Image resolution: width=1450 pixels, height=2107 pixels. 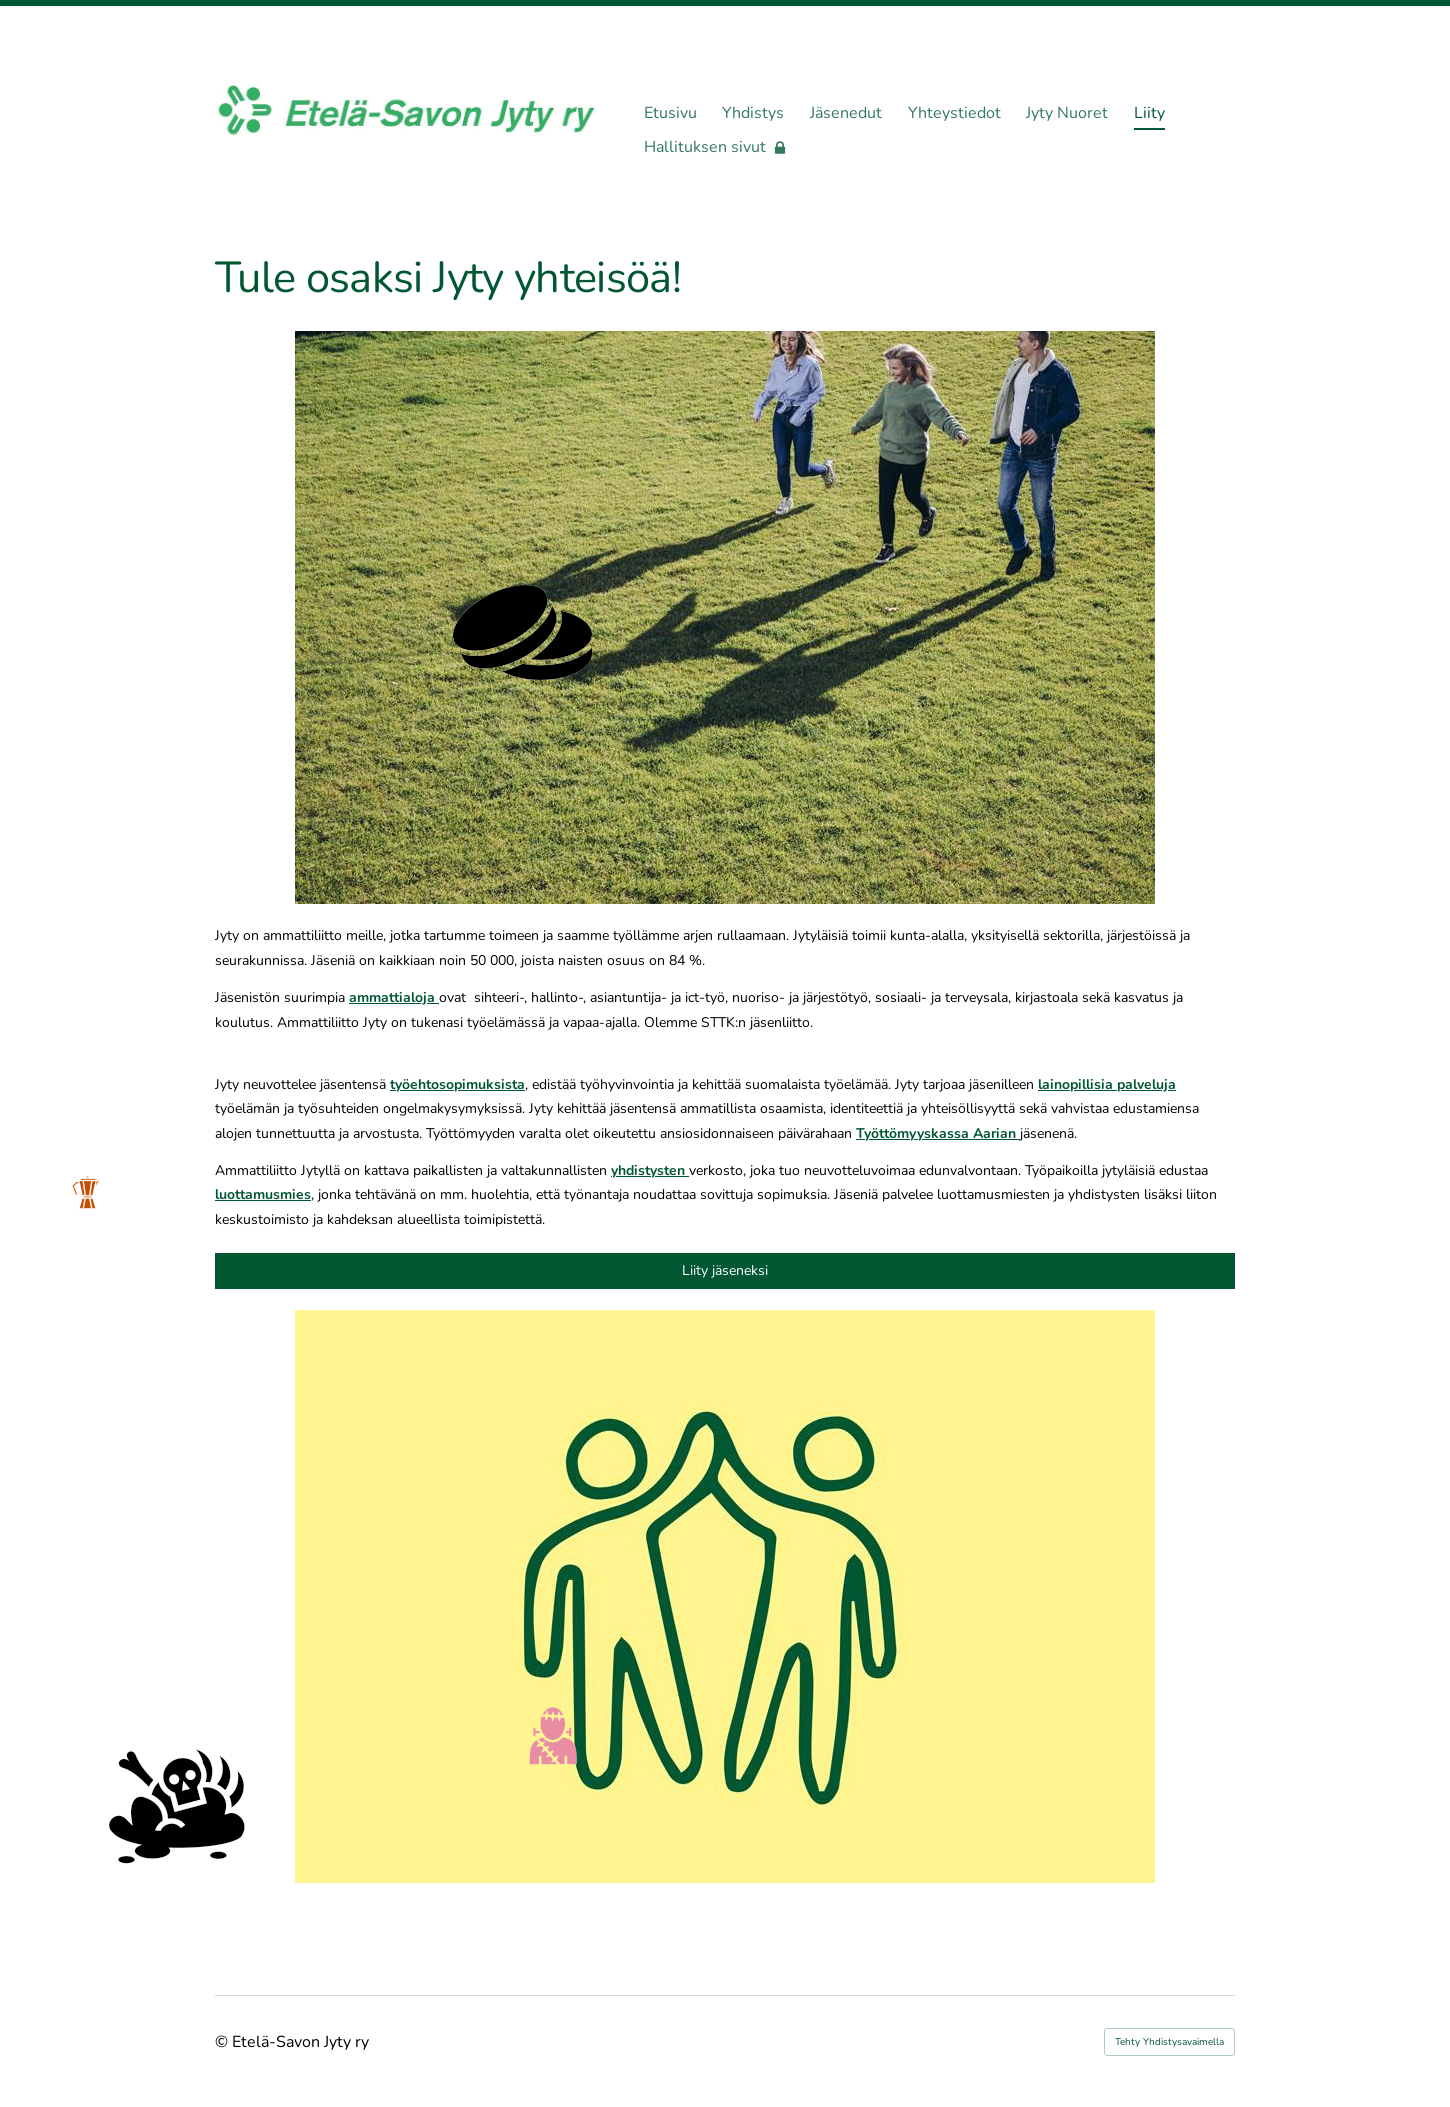 What do you see at coordinates (177, 1795) in the screenshot?
I see `indicates hazardous or toxic content` at bounding box center [177, 1795].